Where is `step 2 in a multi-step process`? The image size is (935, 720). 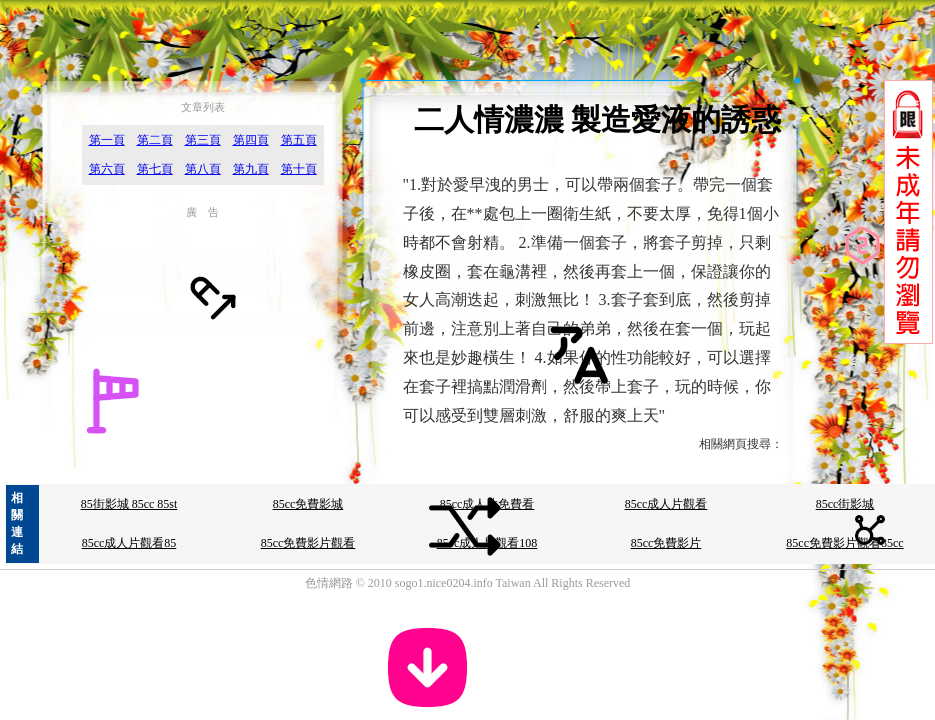 step 2 in a multi-step process is located at coordinates (862, 245).